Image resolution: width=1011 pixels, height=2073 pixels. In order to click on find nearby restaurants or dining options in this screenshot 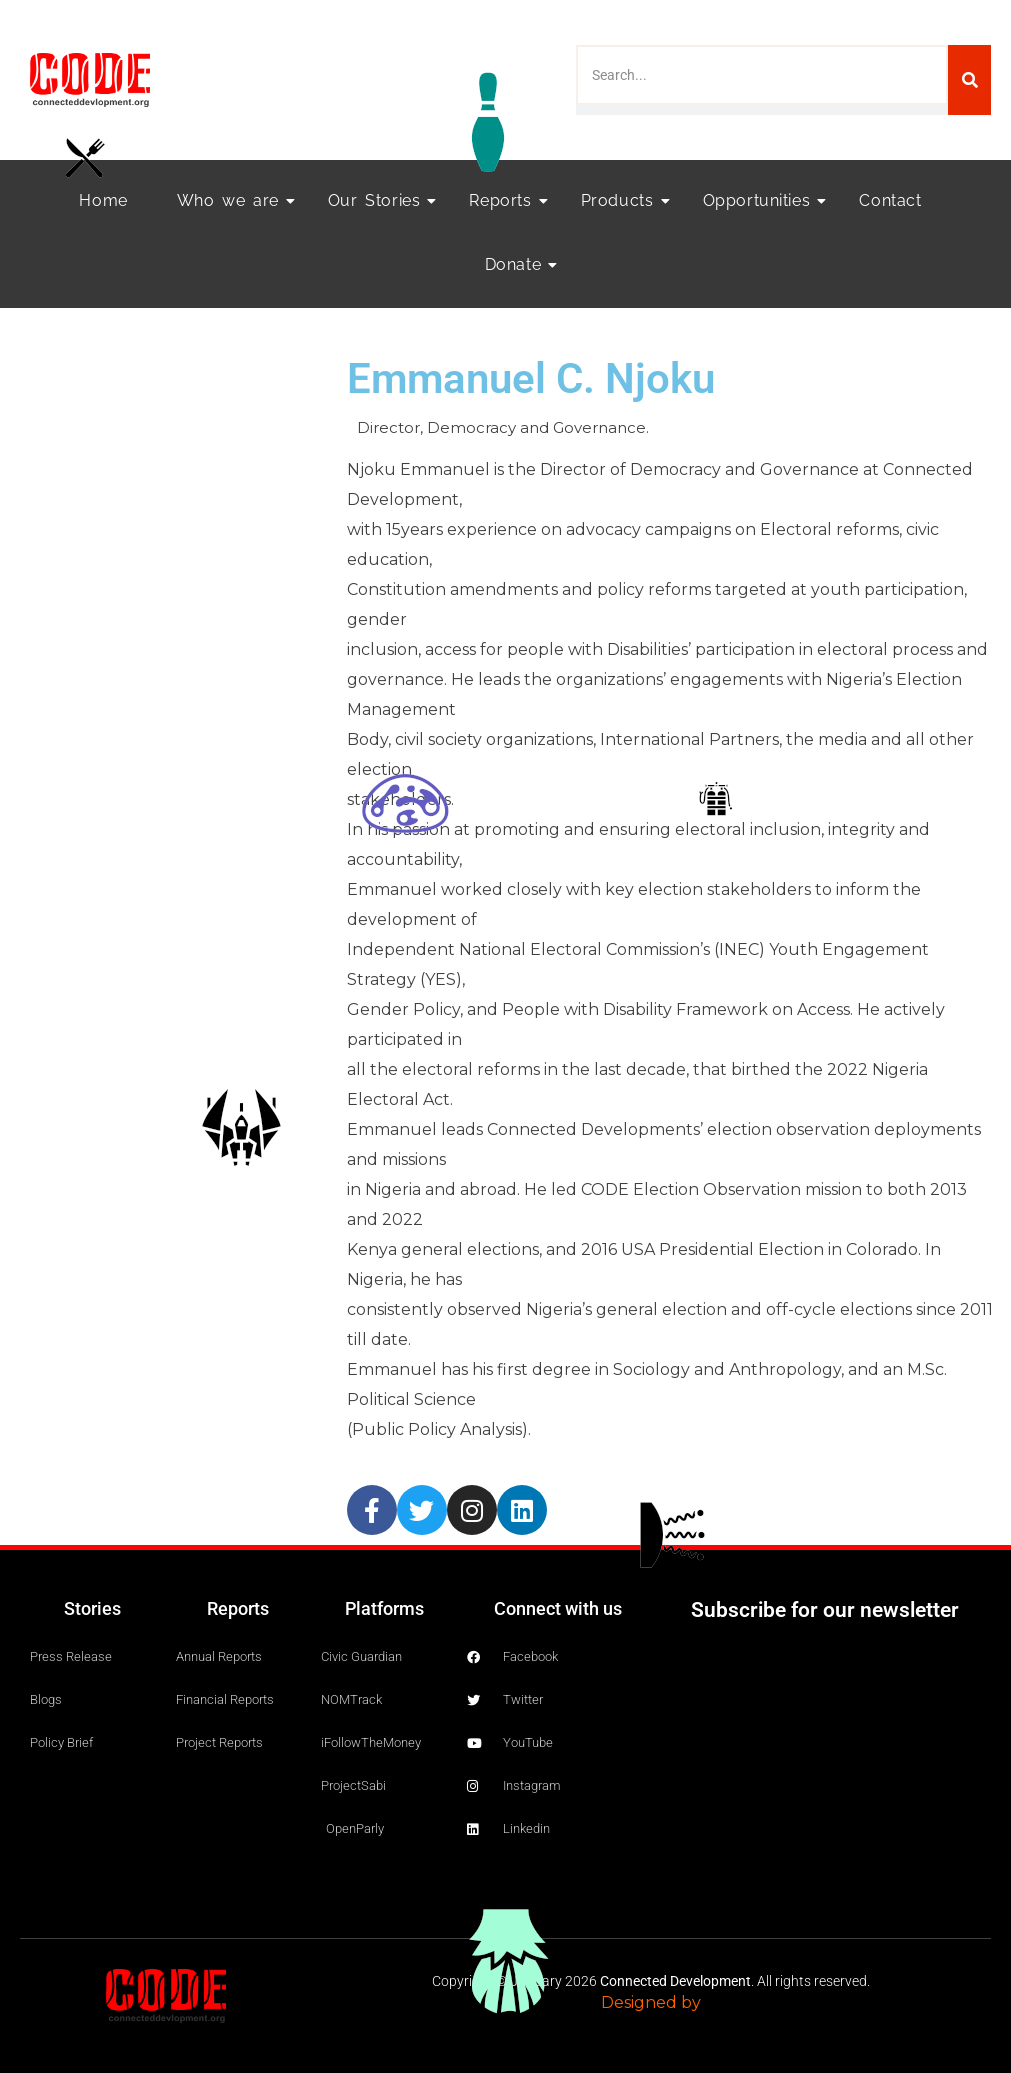, I will do `click(85, 157)`.